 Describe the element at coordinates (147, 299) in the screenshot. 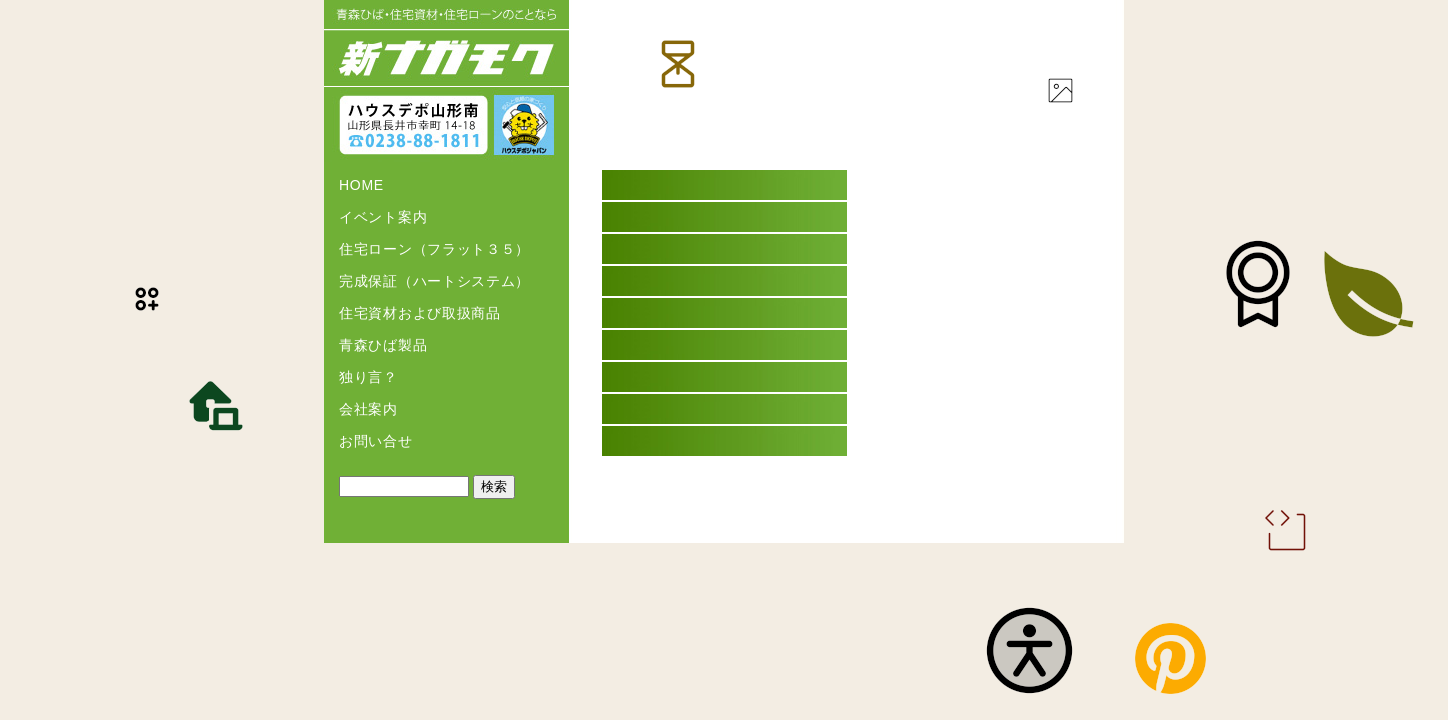

I see `add a new item to a collection or group` at that location.